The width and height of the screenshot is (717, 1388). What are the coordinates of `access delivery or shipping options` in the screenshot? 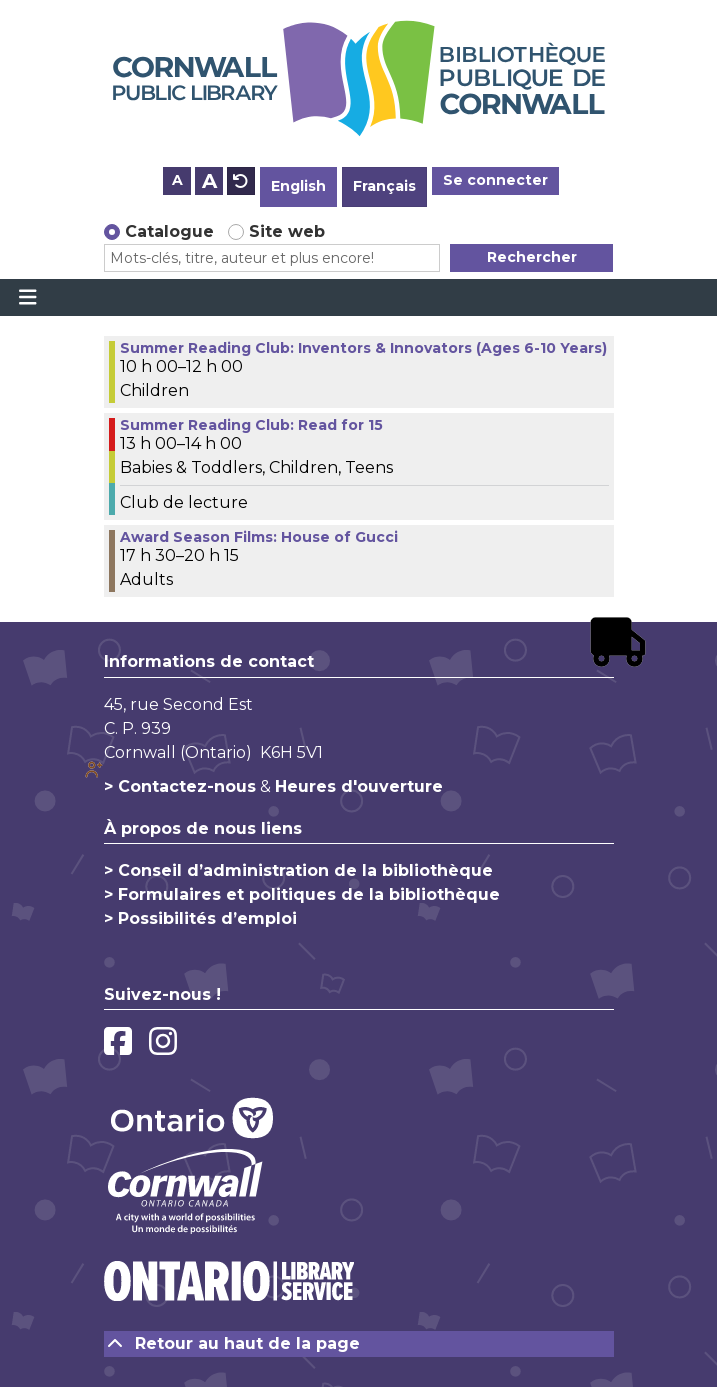 It's located at (618, 642).